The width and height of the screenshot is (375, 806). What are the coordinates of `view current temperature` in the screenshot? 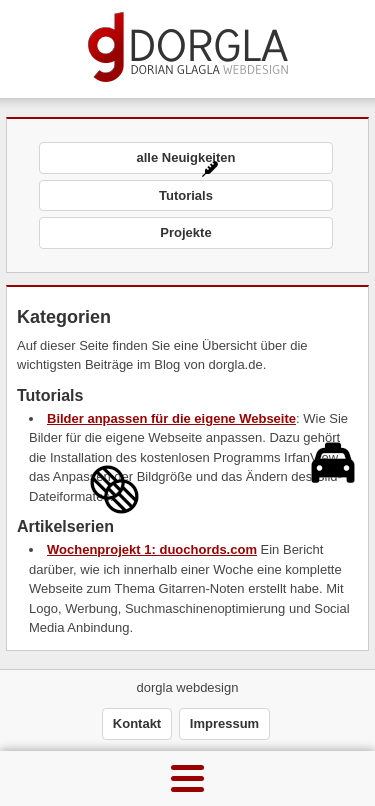 It's located at (210, 169).